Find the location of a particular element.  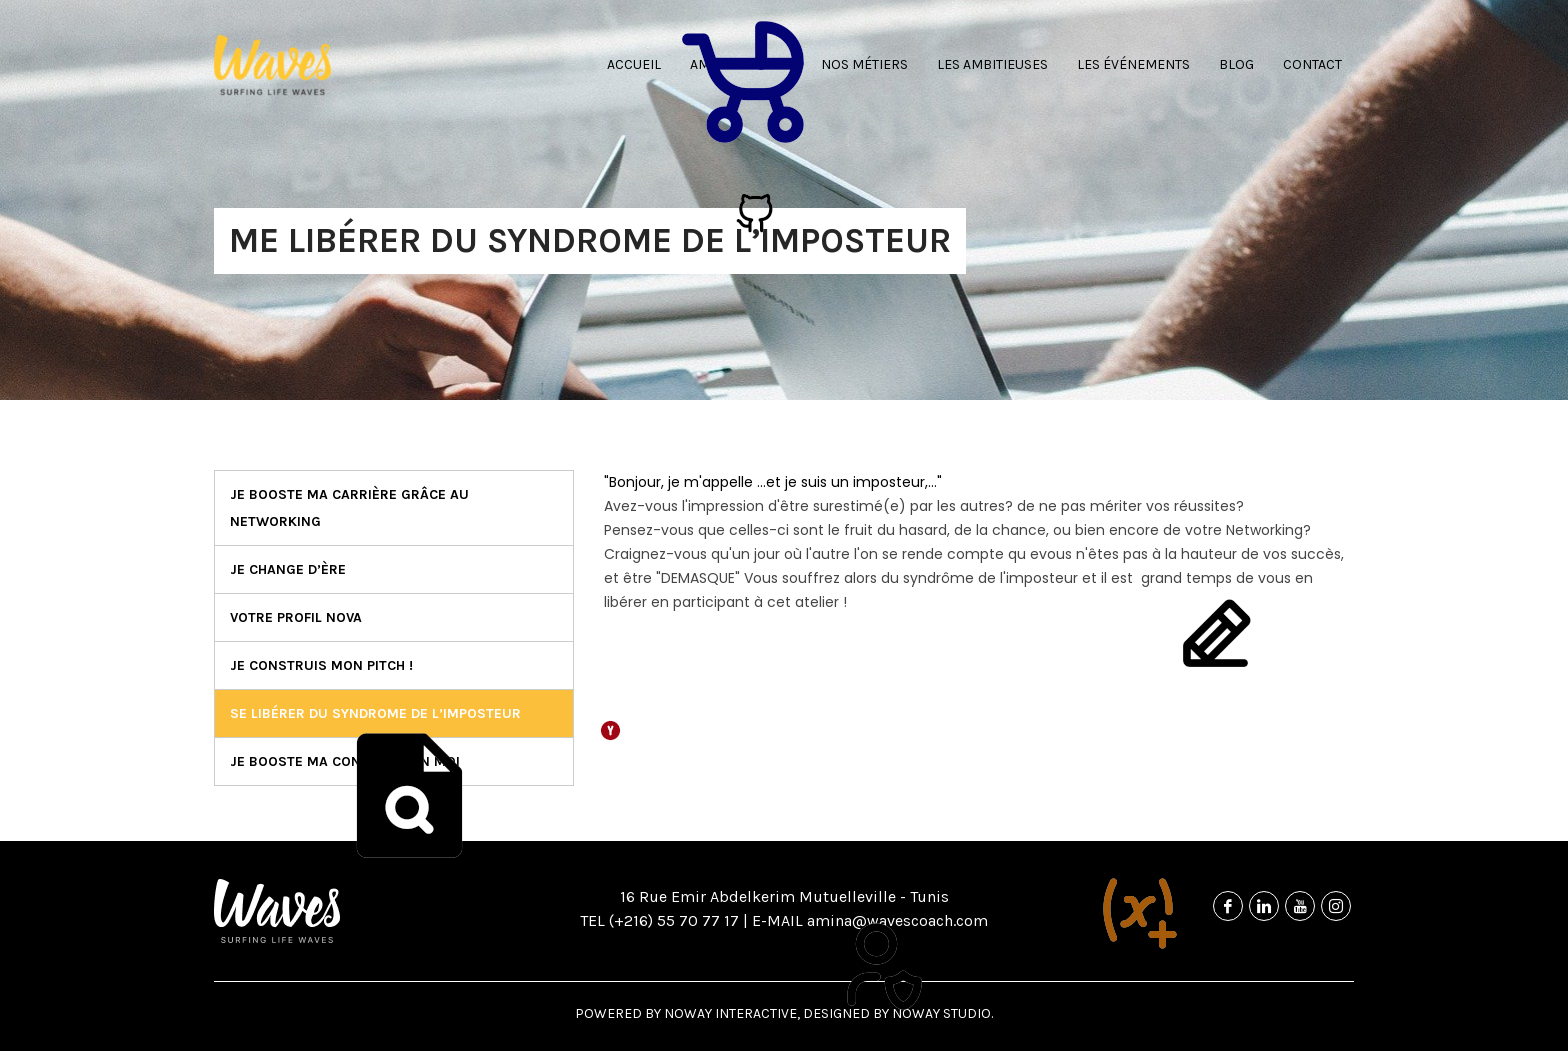

view project on GitHub is located at coordinates (755, 214).